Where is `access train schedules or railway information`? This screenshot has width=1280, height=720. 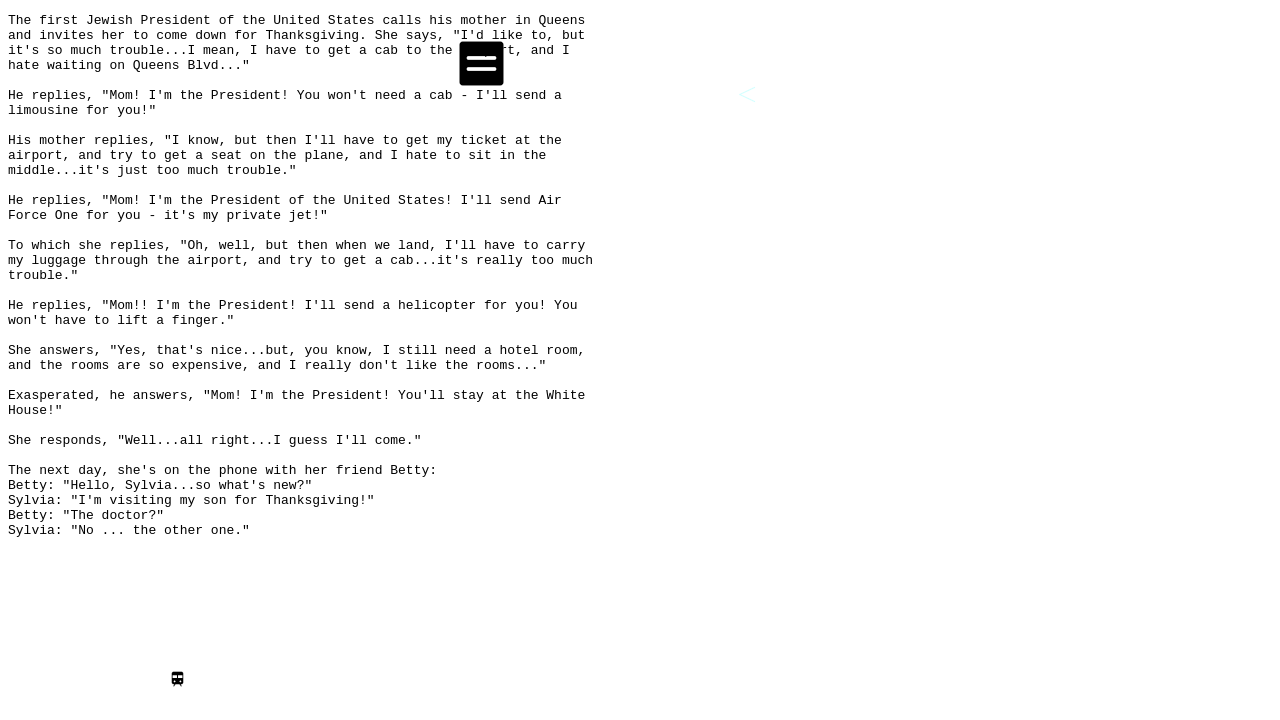 access train schedules or railway information is located at coordinates (177, 678).